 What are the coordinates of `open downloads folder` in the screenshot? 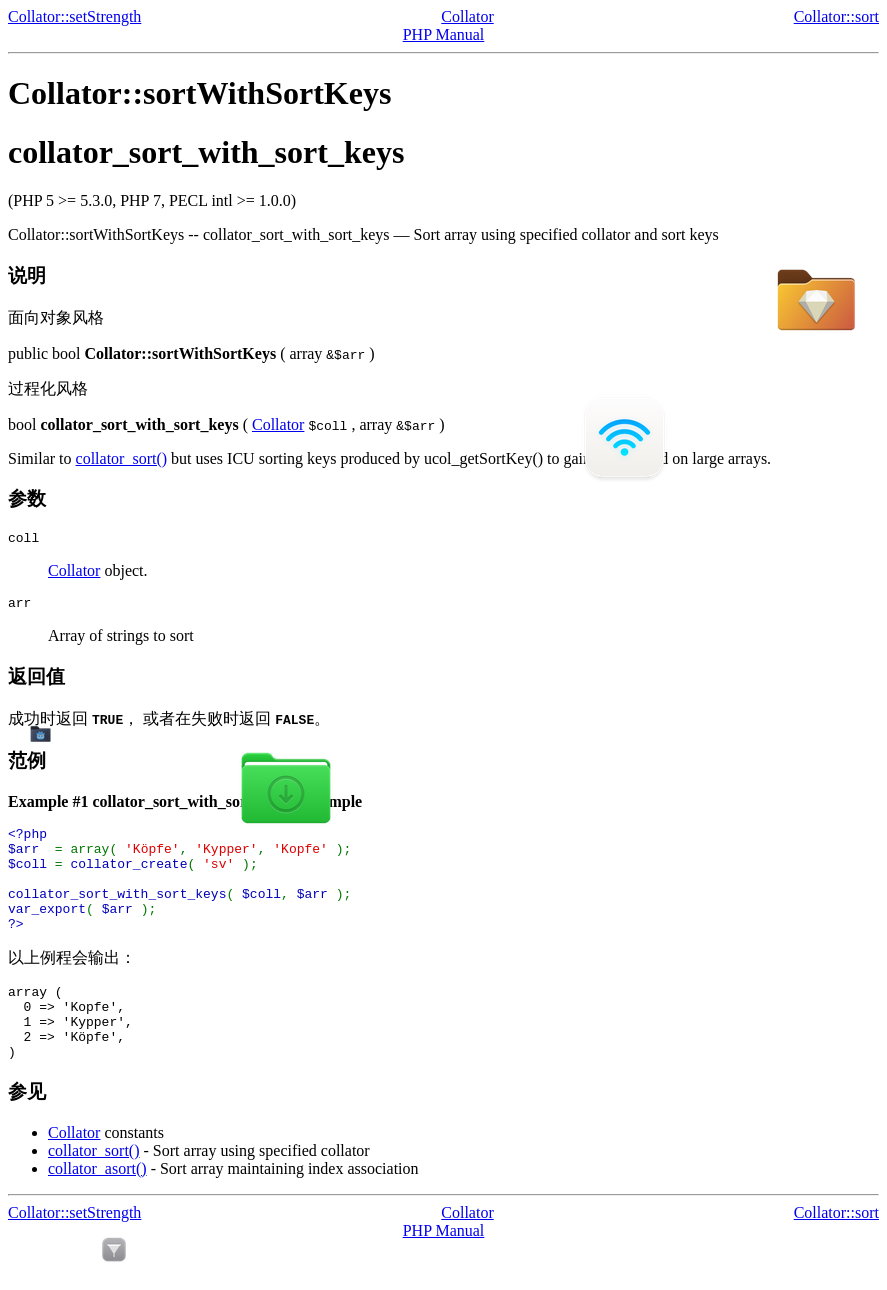 It's located at (286, 788).